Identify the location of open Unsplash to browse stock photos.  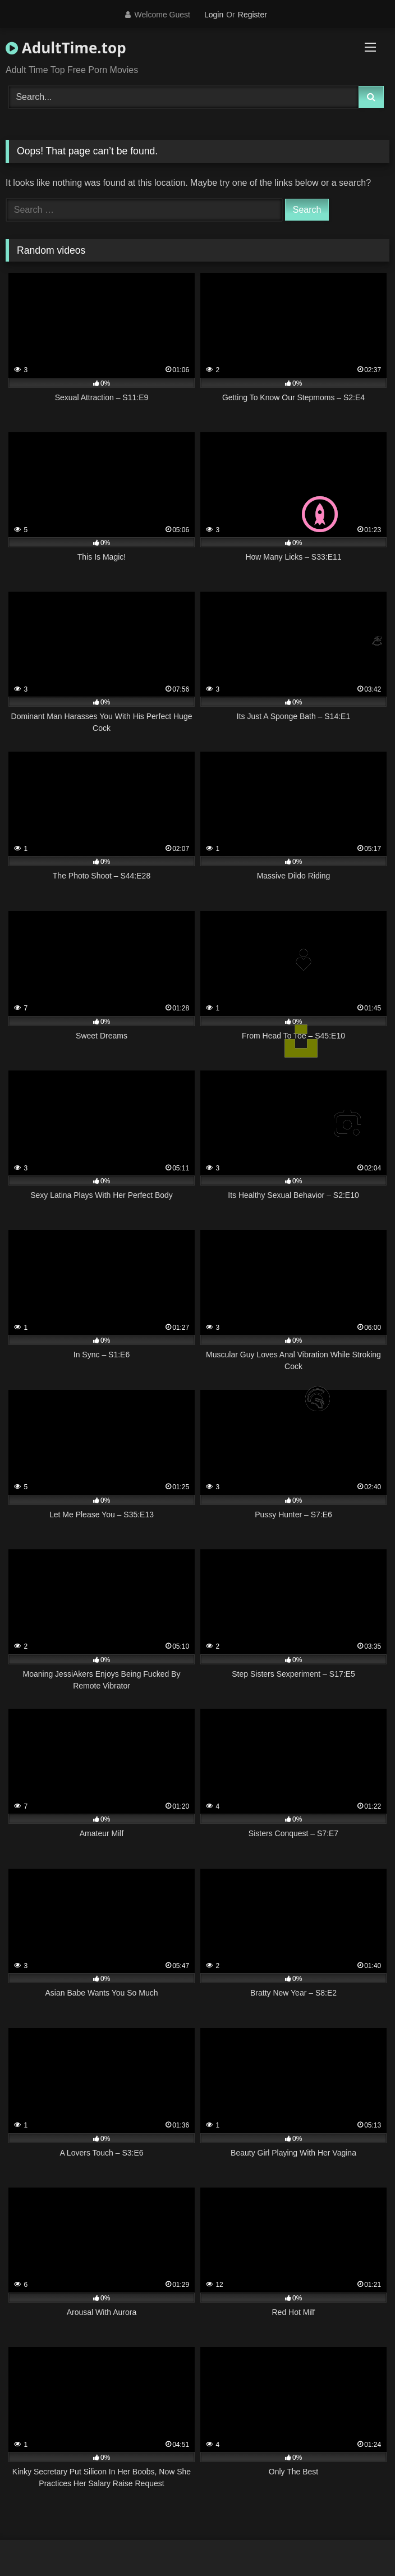
(301, 1041).